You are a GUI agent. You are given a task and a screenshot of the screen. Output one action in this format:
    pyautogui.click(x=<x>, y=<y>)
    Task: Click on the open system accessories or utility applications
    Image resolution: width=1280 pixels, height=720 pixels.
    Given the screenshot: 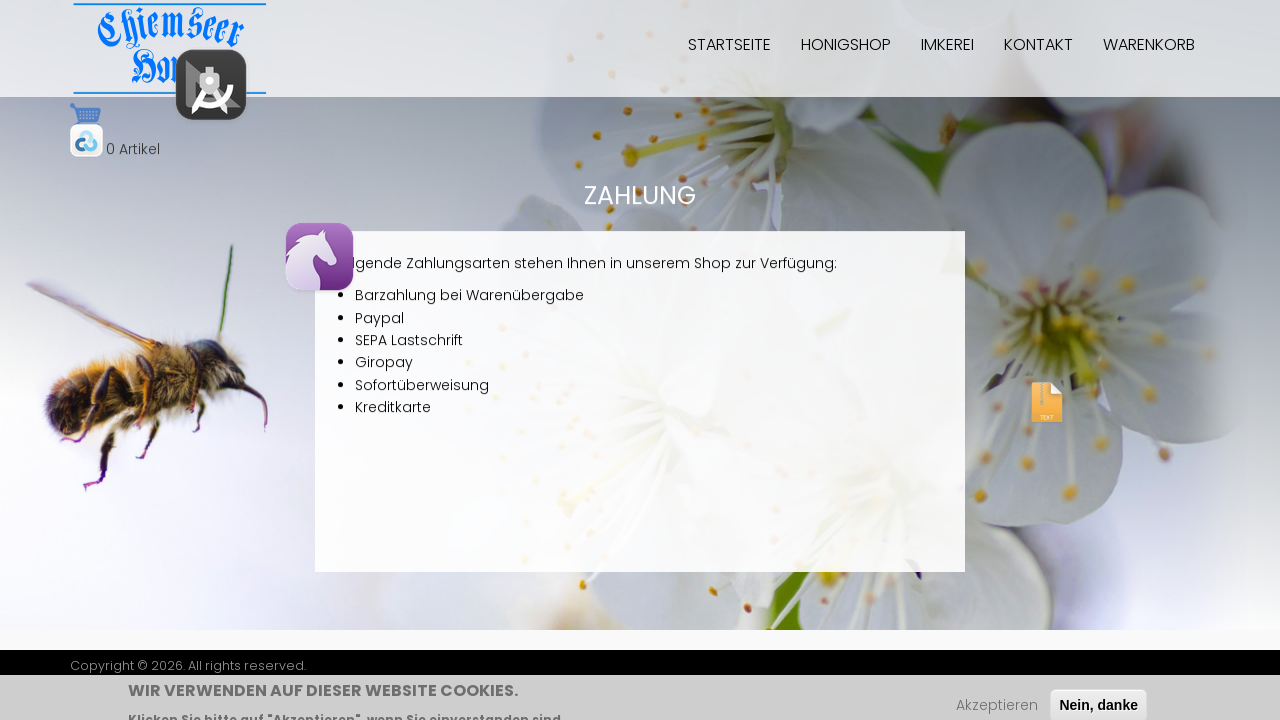 What is the action you would take?
    pyautogui.click(x=211, y=86)
    